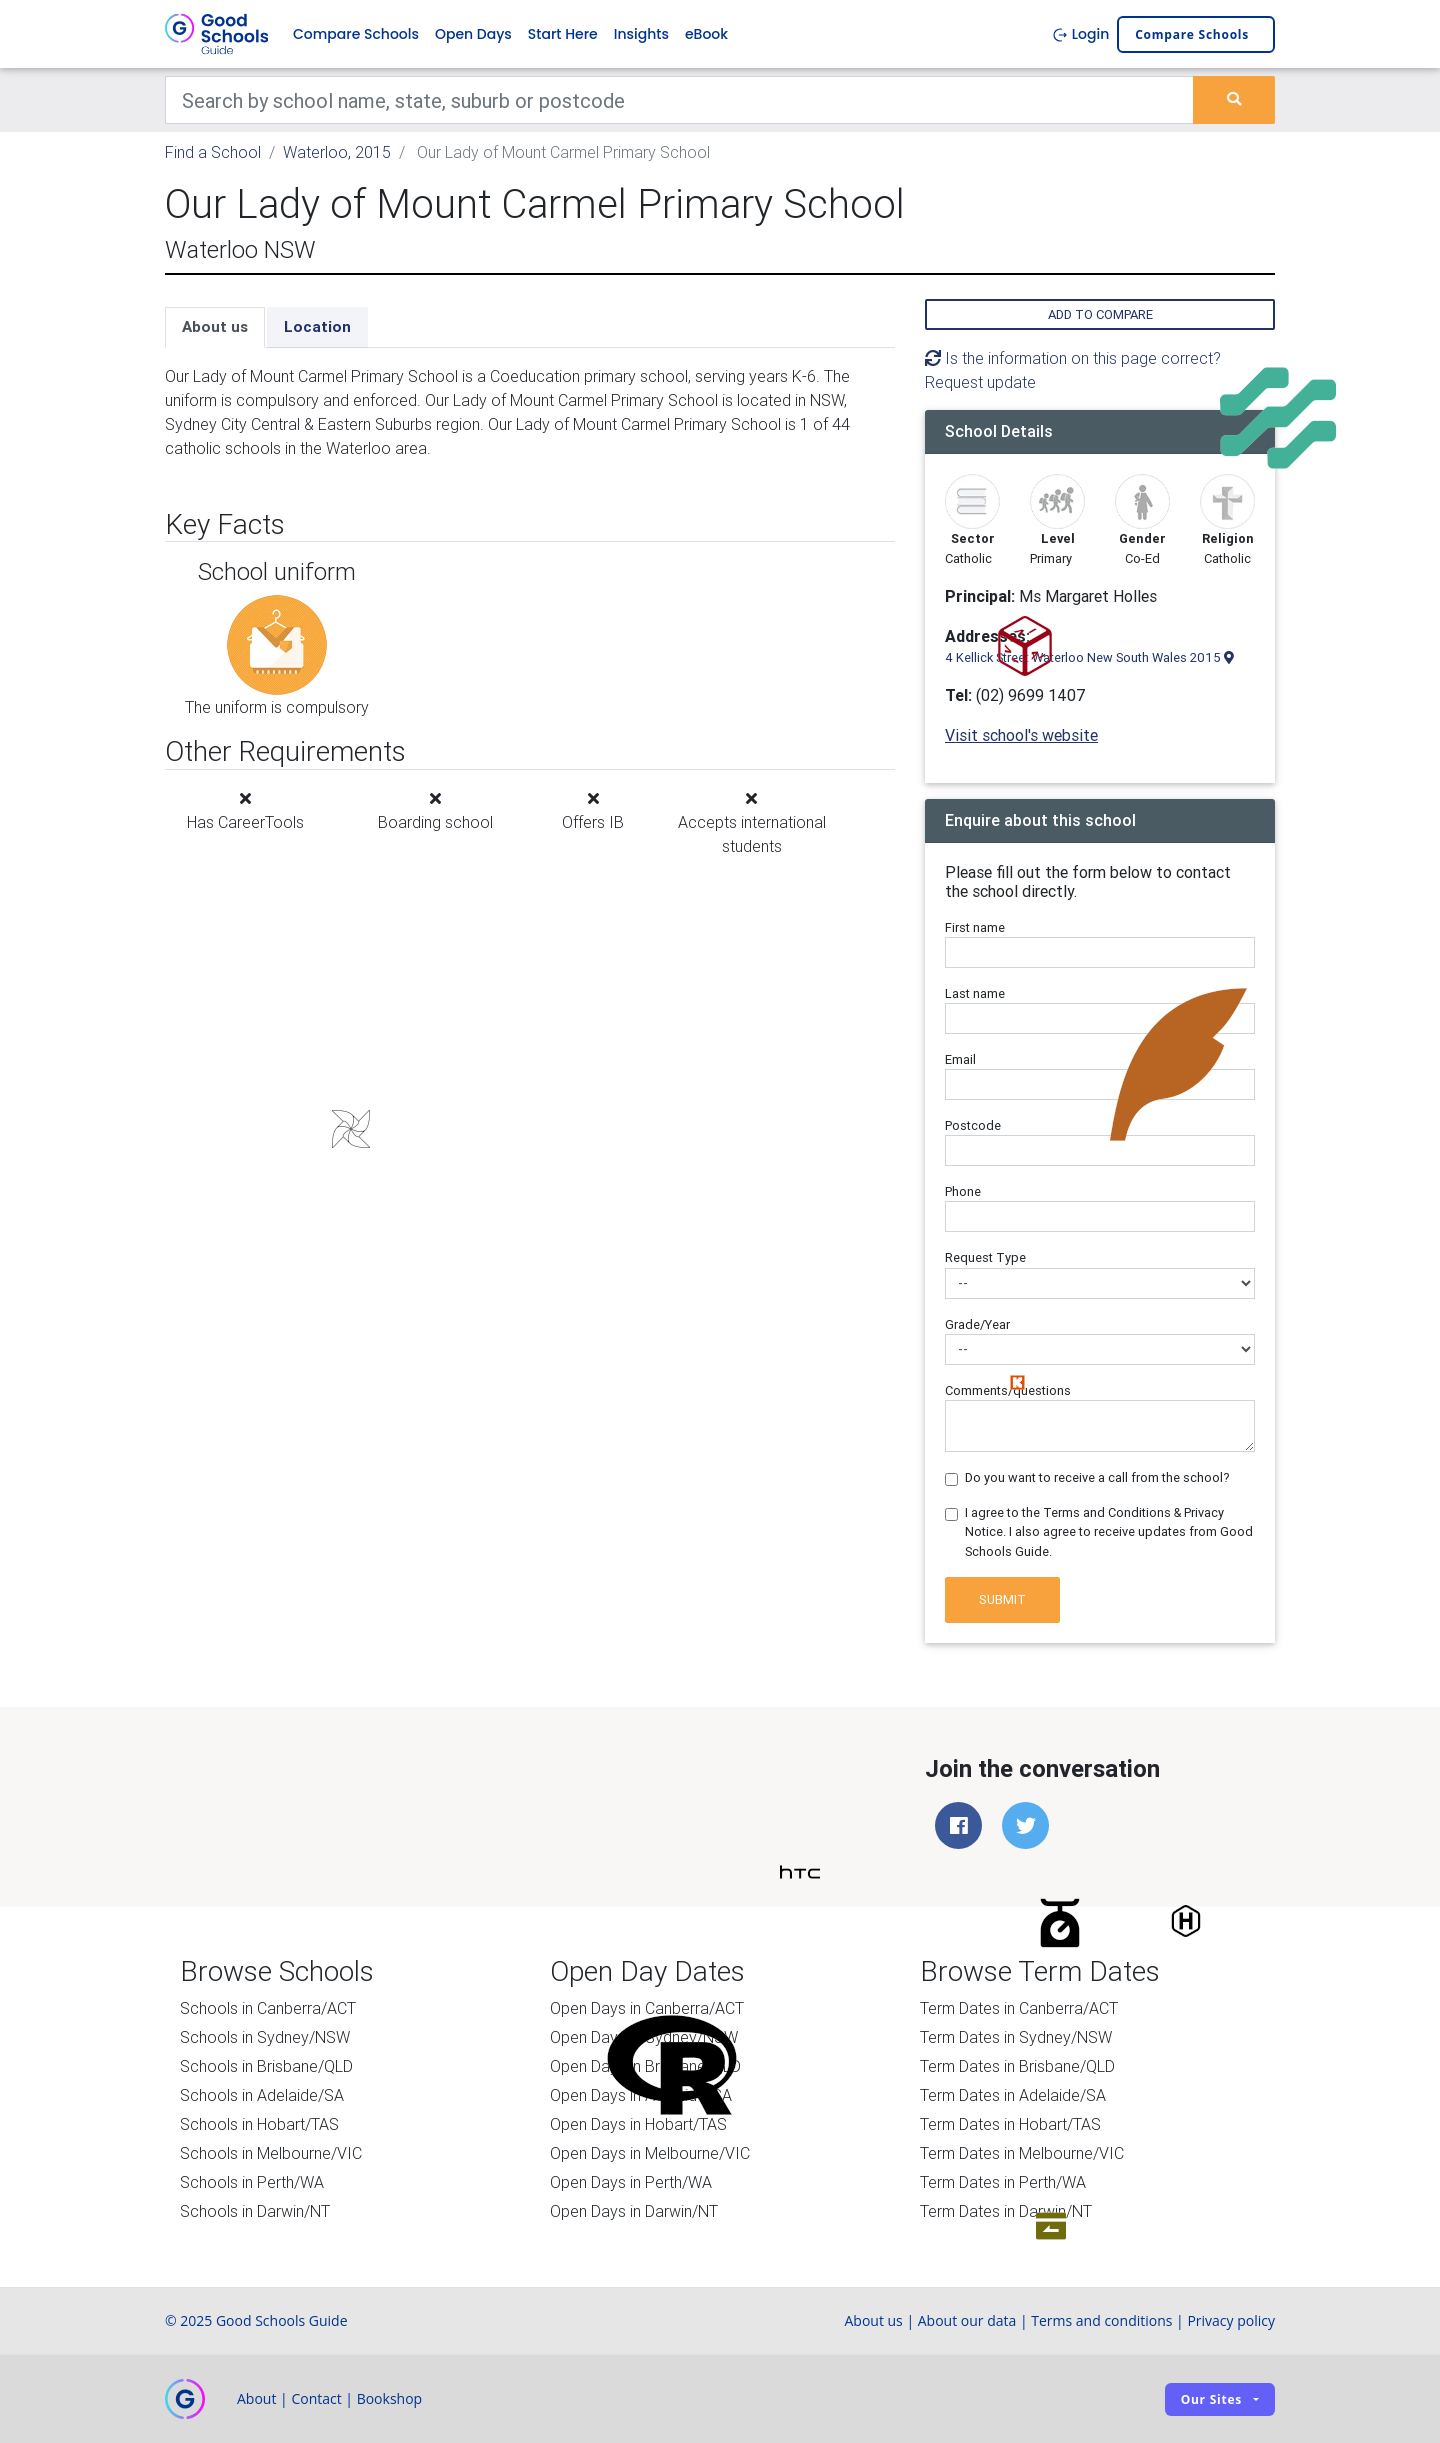 The width and height of the screenshot is (1440, 2443). I want to click on langflow app logo, so click(1278, 418).